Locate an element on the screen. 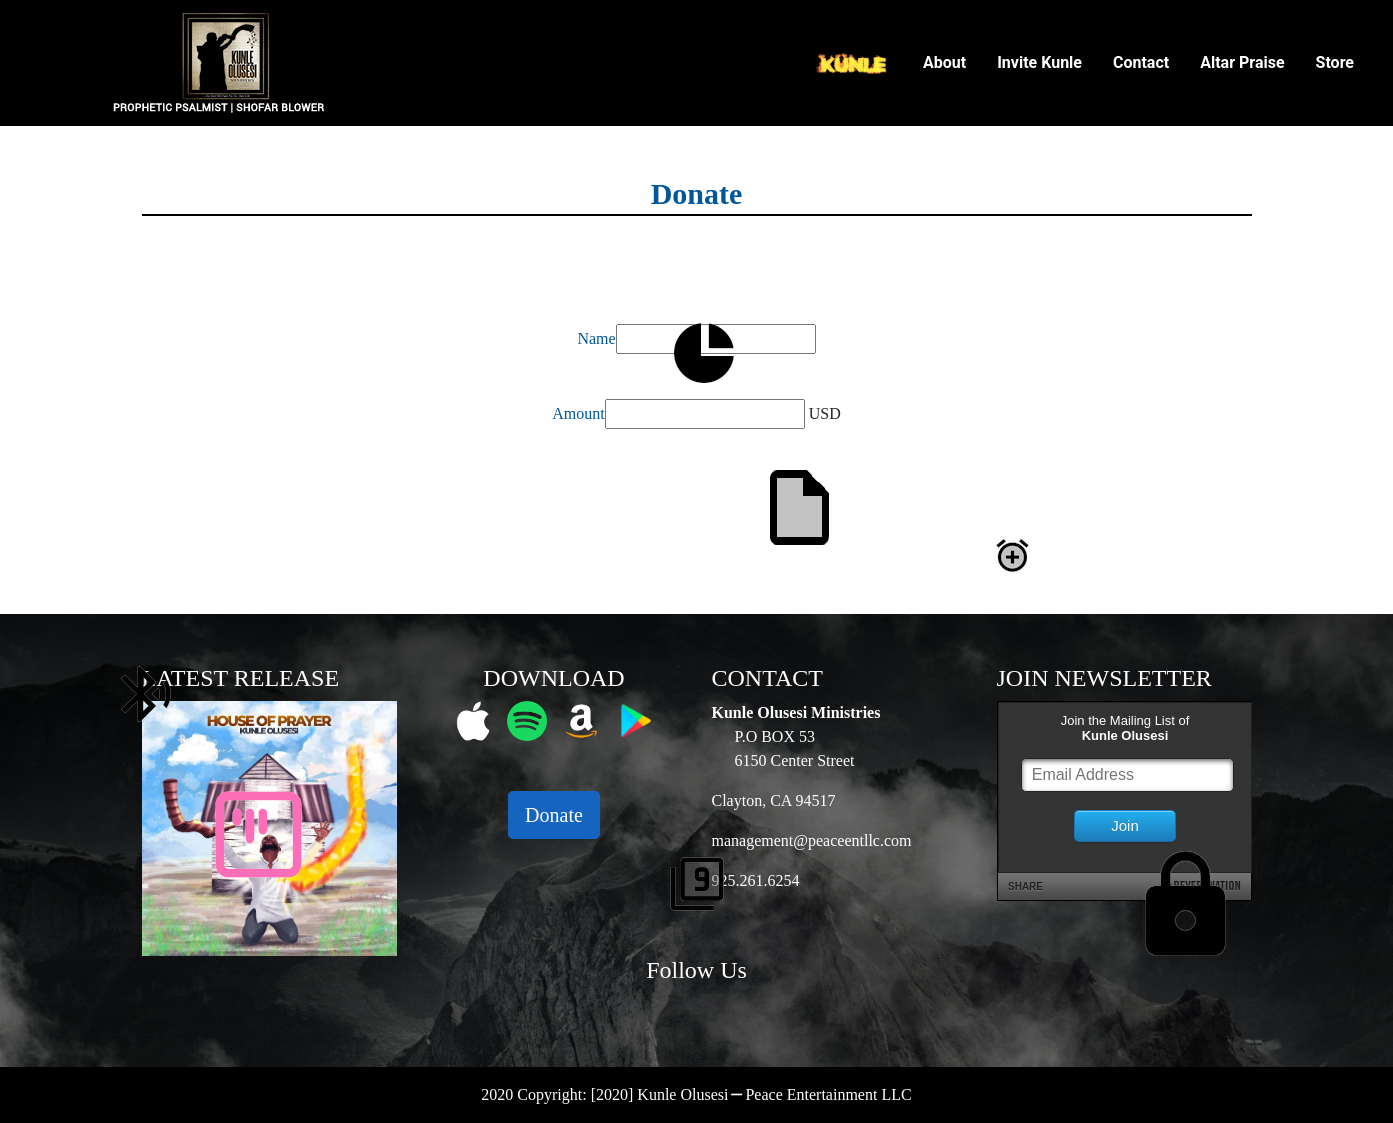 The width and height of the screenshot is (1393, 1123). align content to top-left corner is located at coordinates (258, 834).